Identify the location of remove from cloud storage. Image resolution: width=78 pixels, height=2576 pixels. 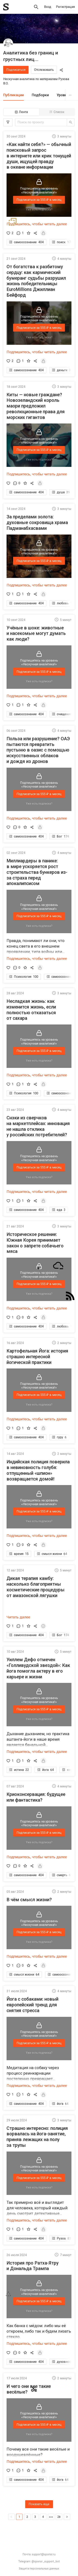
(58, 1266).